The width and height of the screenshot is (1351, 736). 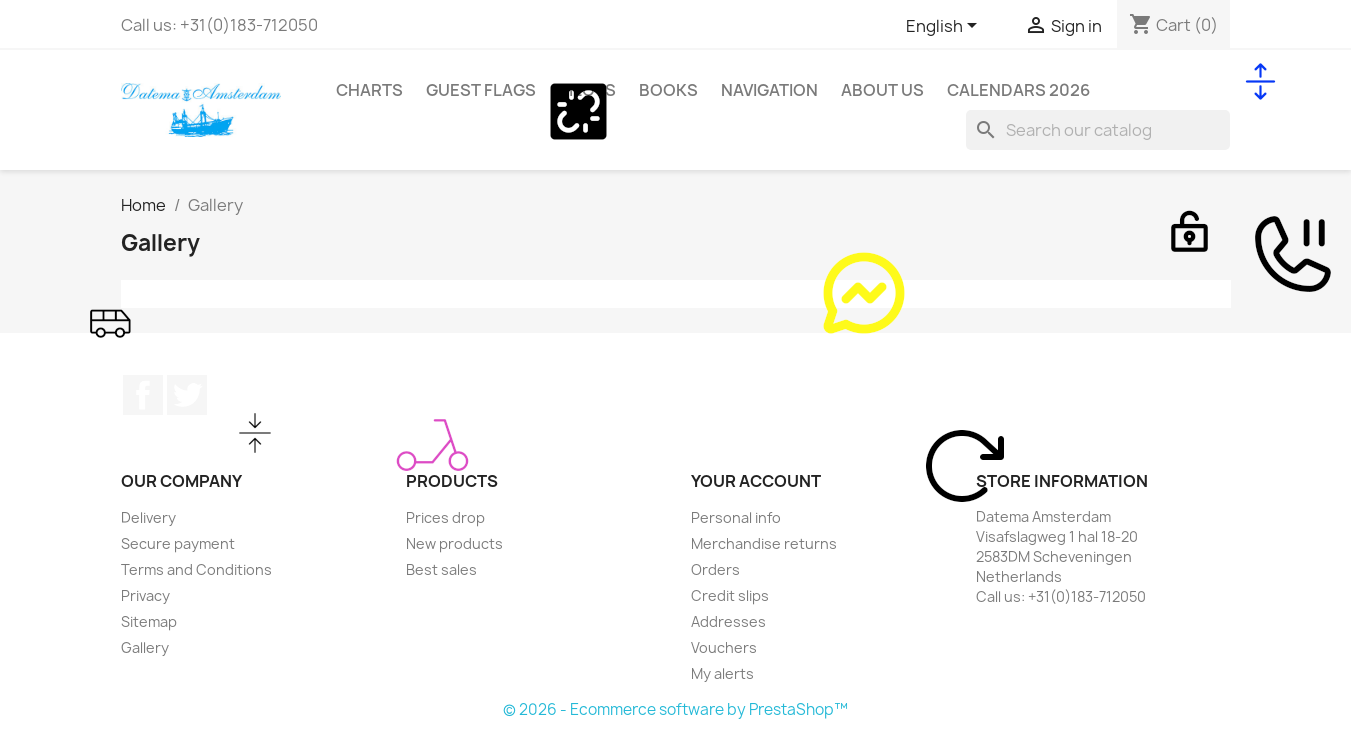 I want to click on collapse or minimize vertical content, so click(x=255, y=433).